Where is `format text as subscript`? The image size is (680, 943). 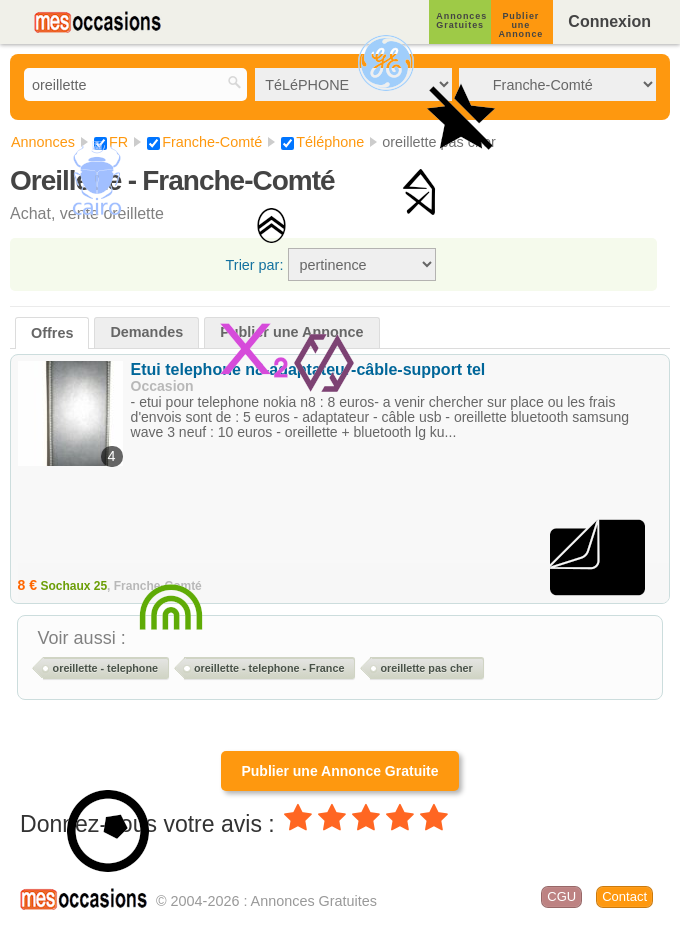 format text as subscript is located at coordinates (250, 350).